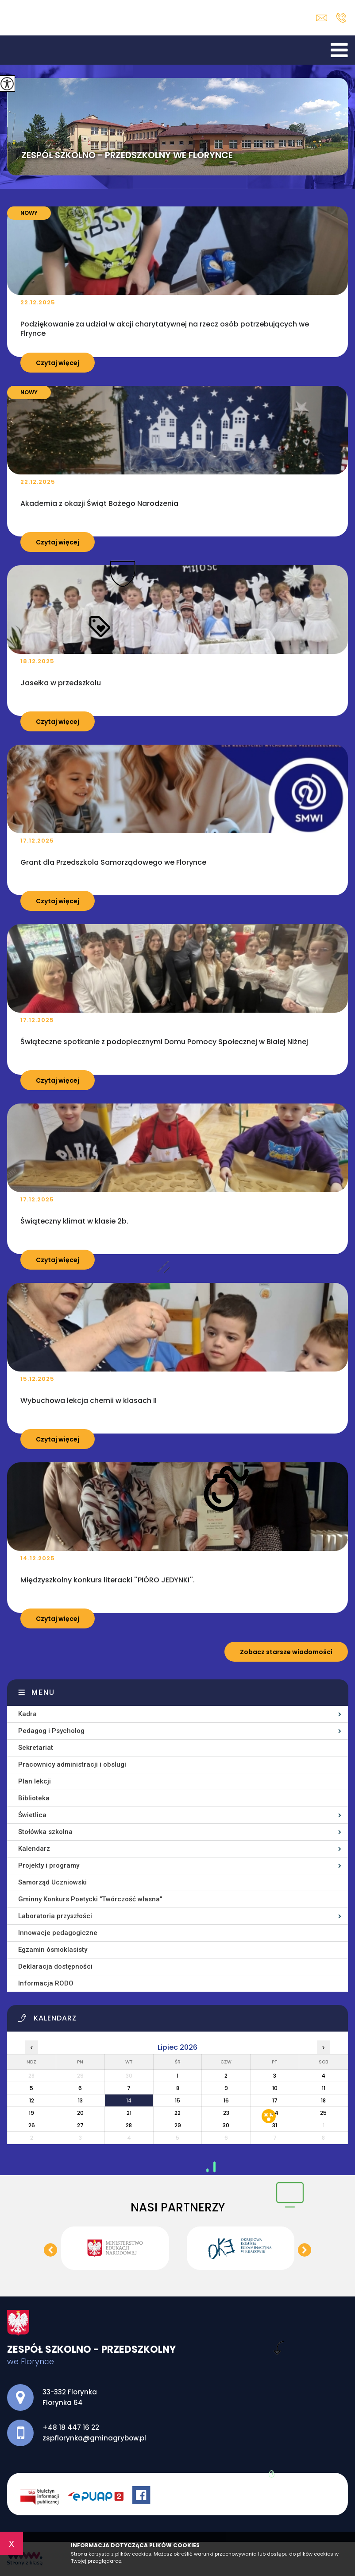  I want to click on access loyalty rewards or points, so click(100, 626).